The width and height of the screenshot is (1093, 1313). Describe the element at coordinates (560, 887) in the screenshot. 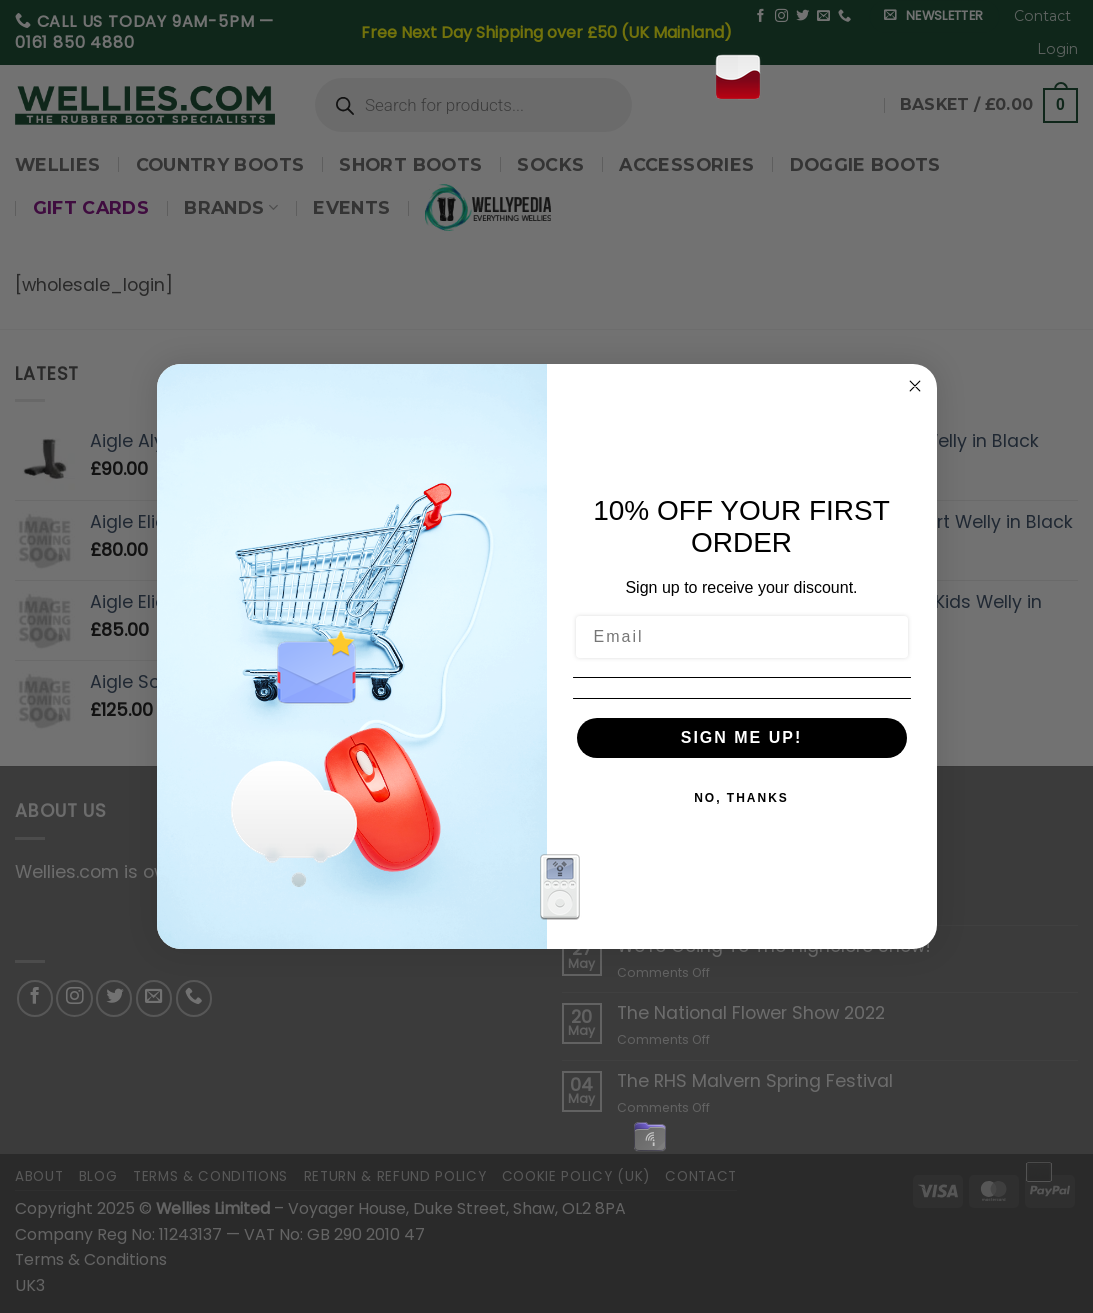

I see `classic iPod device icon` at that location.